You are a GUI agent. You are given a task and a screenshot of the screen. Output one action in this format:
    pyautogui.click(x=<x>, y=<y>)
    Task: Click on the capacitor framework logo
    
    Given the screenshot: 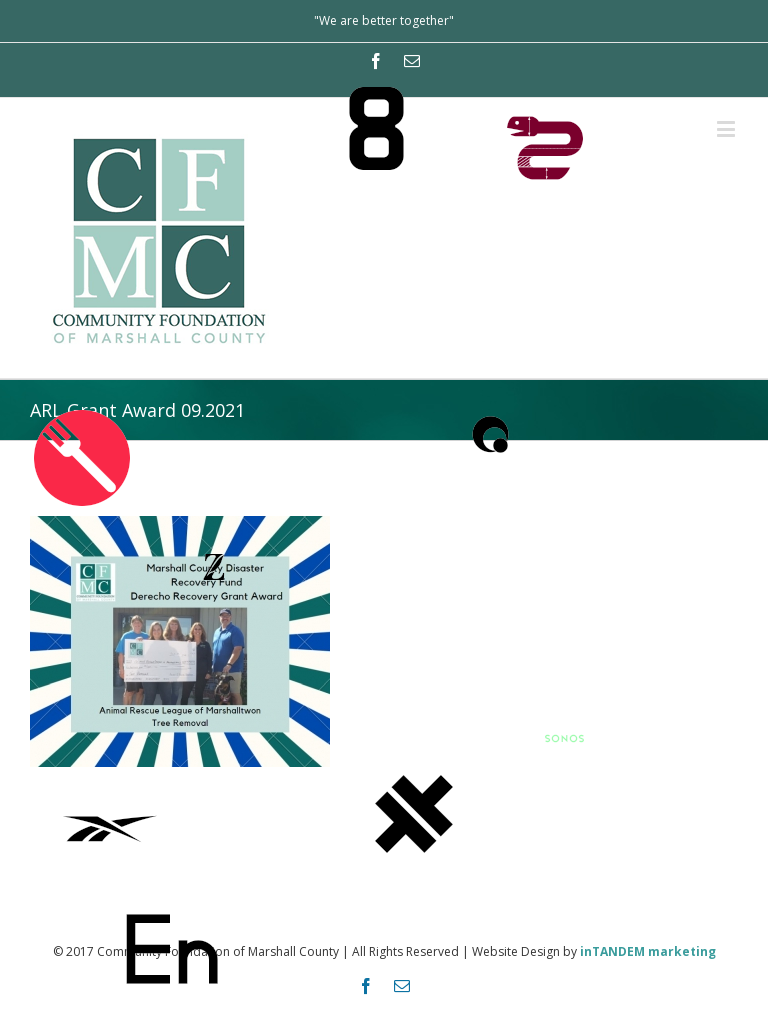 What is the action you would take?
    pyautogui.click(x=414, y=814)
    